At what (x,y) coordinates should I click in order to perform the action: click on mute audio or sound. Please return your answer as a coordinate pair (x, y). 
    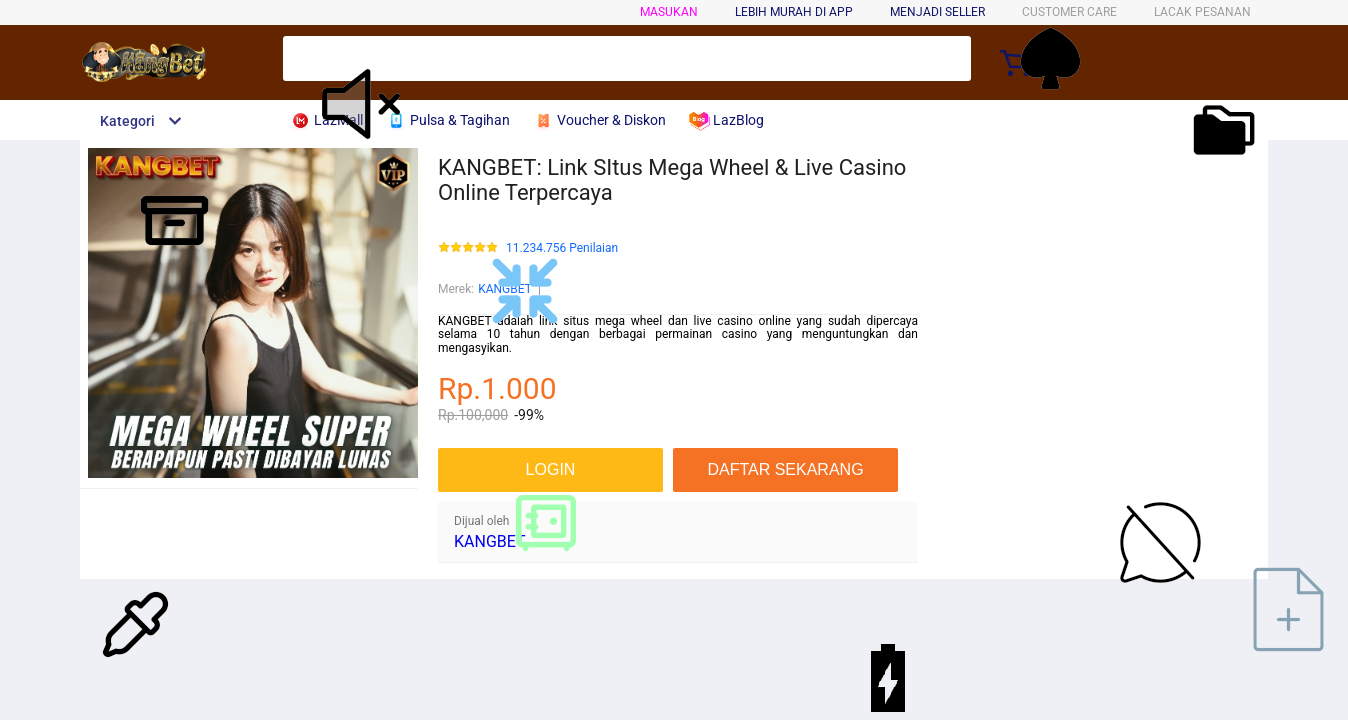
    Looking at the image, I should click on (357, 104).